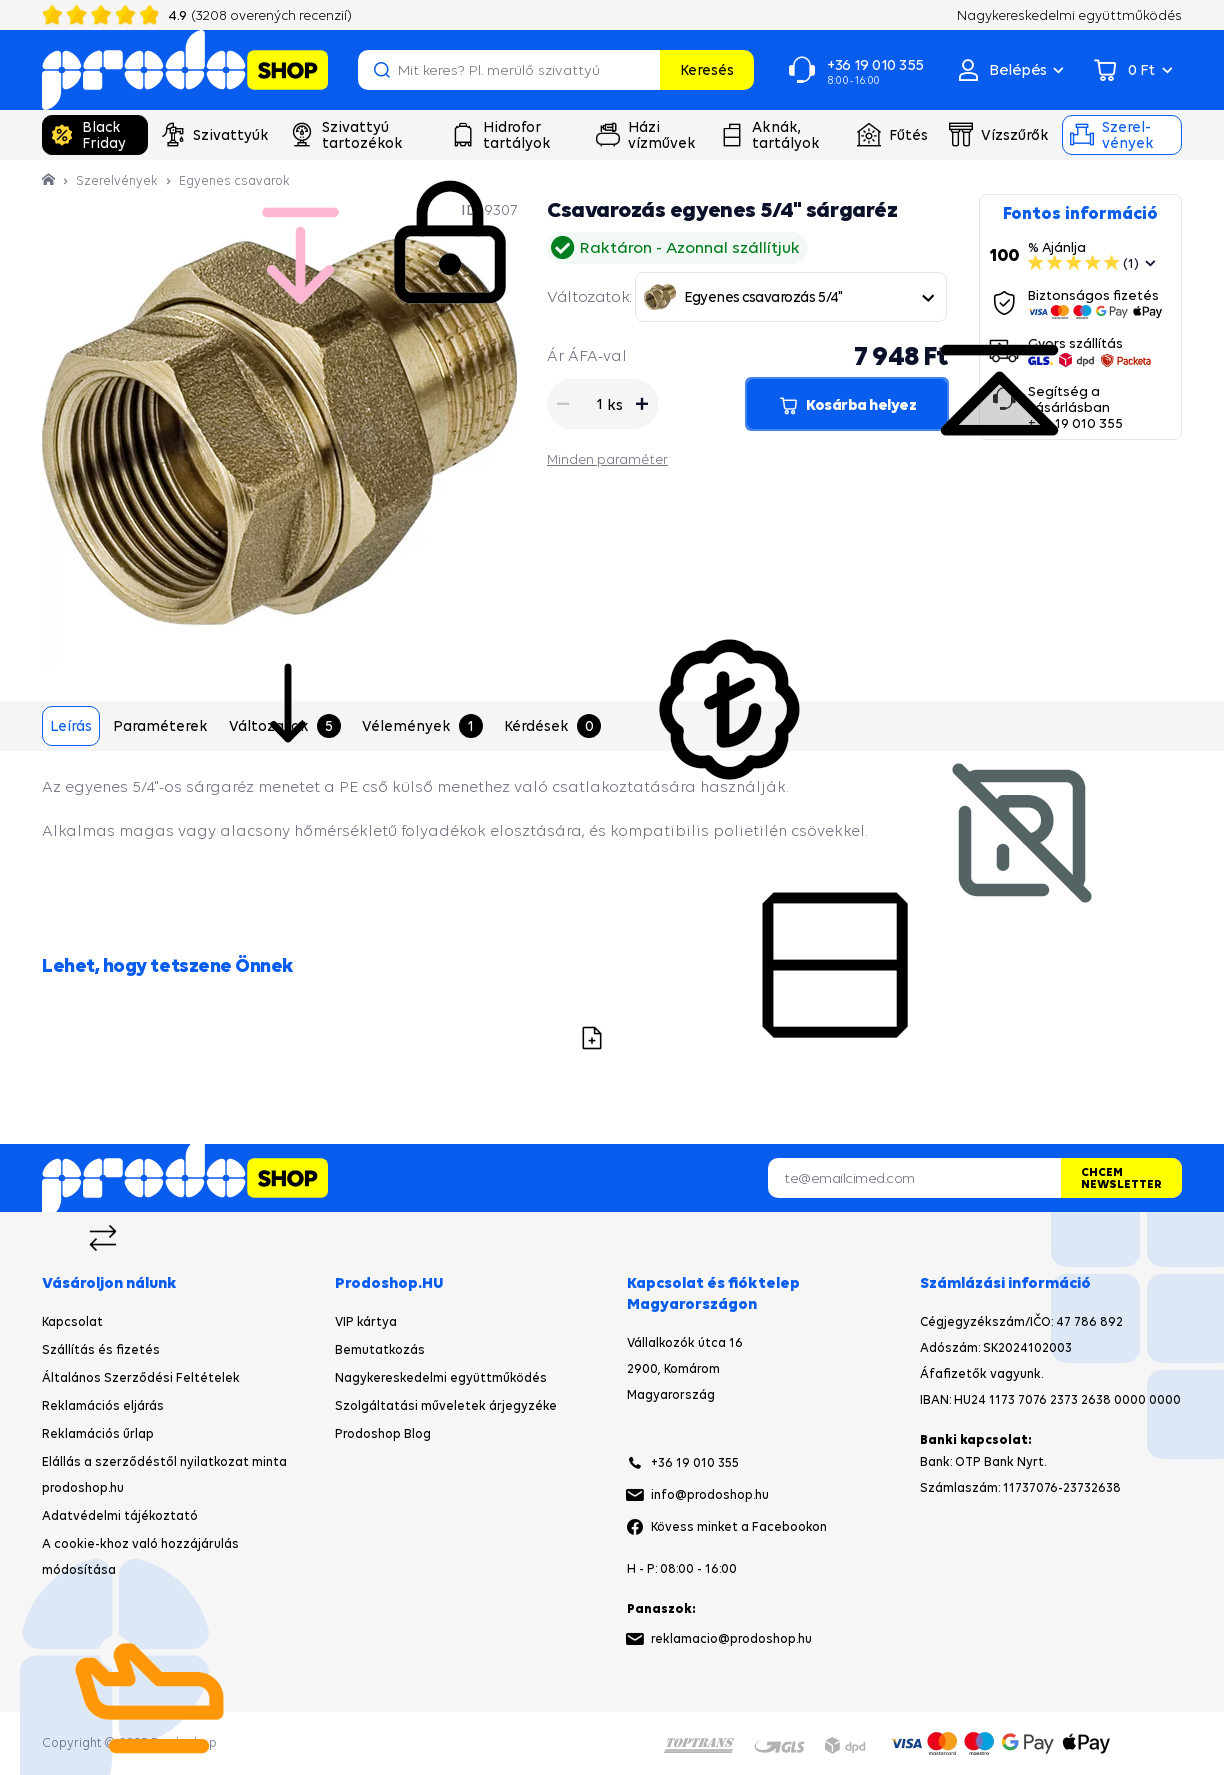 This screenshot has width=1224, height=1775. Describe the element at coordinates (288, 703) in the screenshot. I see `move item down in a list` at that location.